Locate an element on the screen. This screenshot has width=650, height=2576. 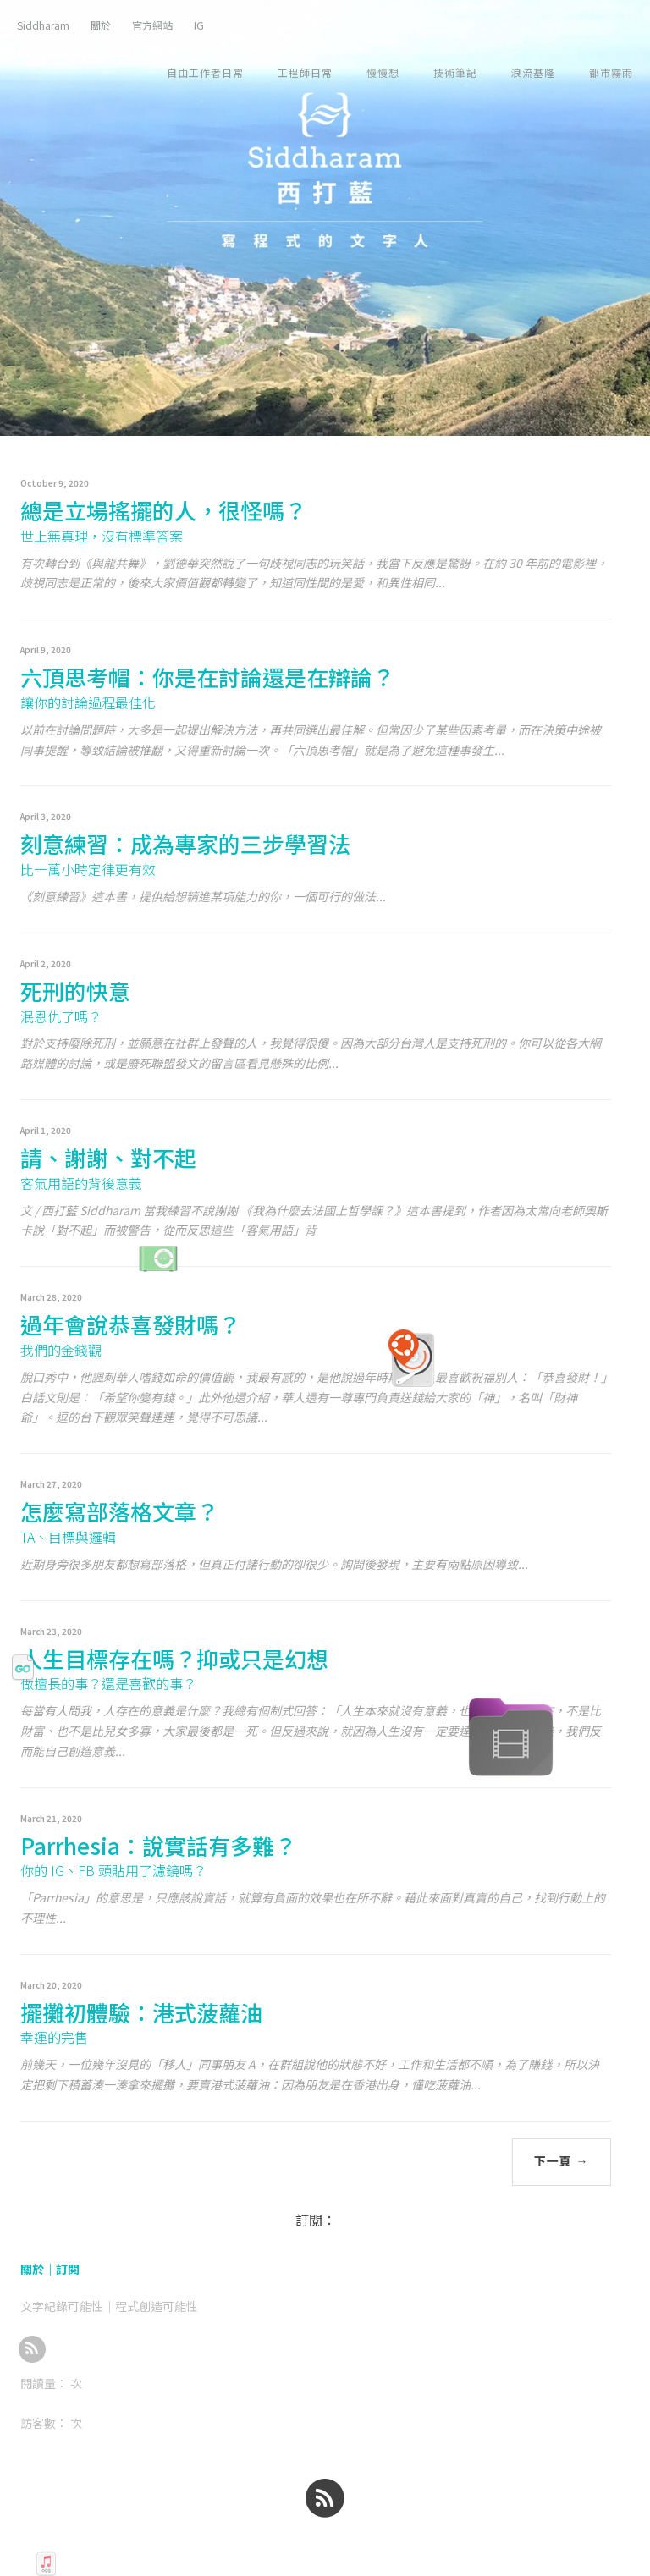
open your videos folder is located at coordinates (510, 1737).